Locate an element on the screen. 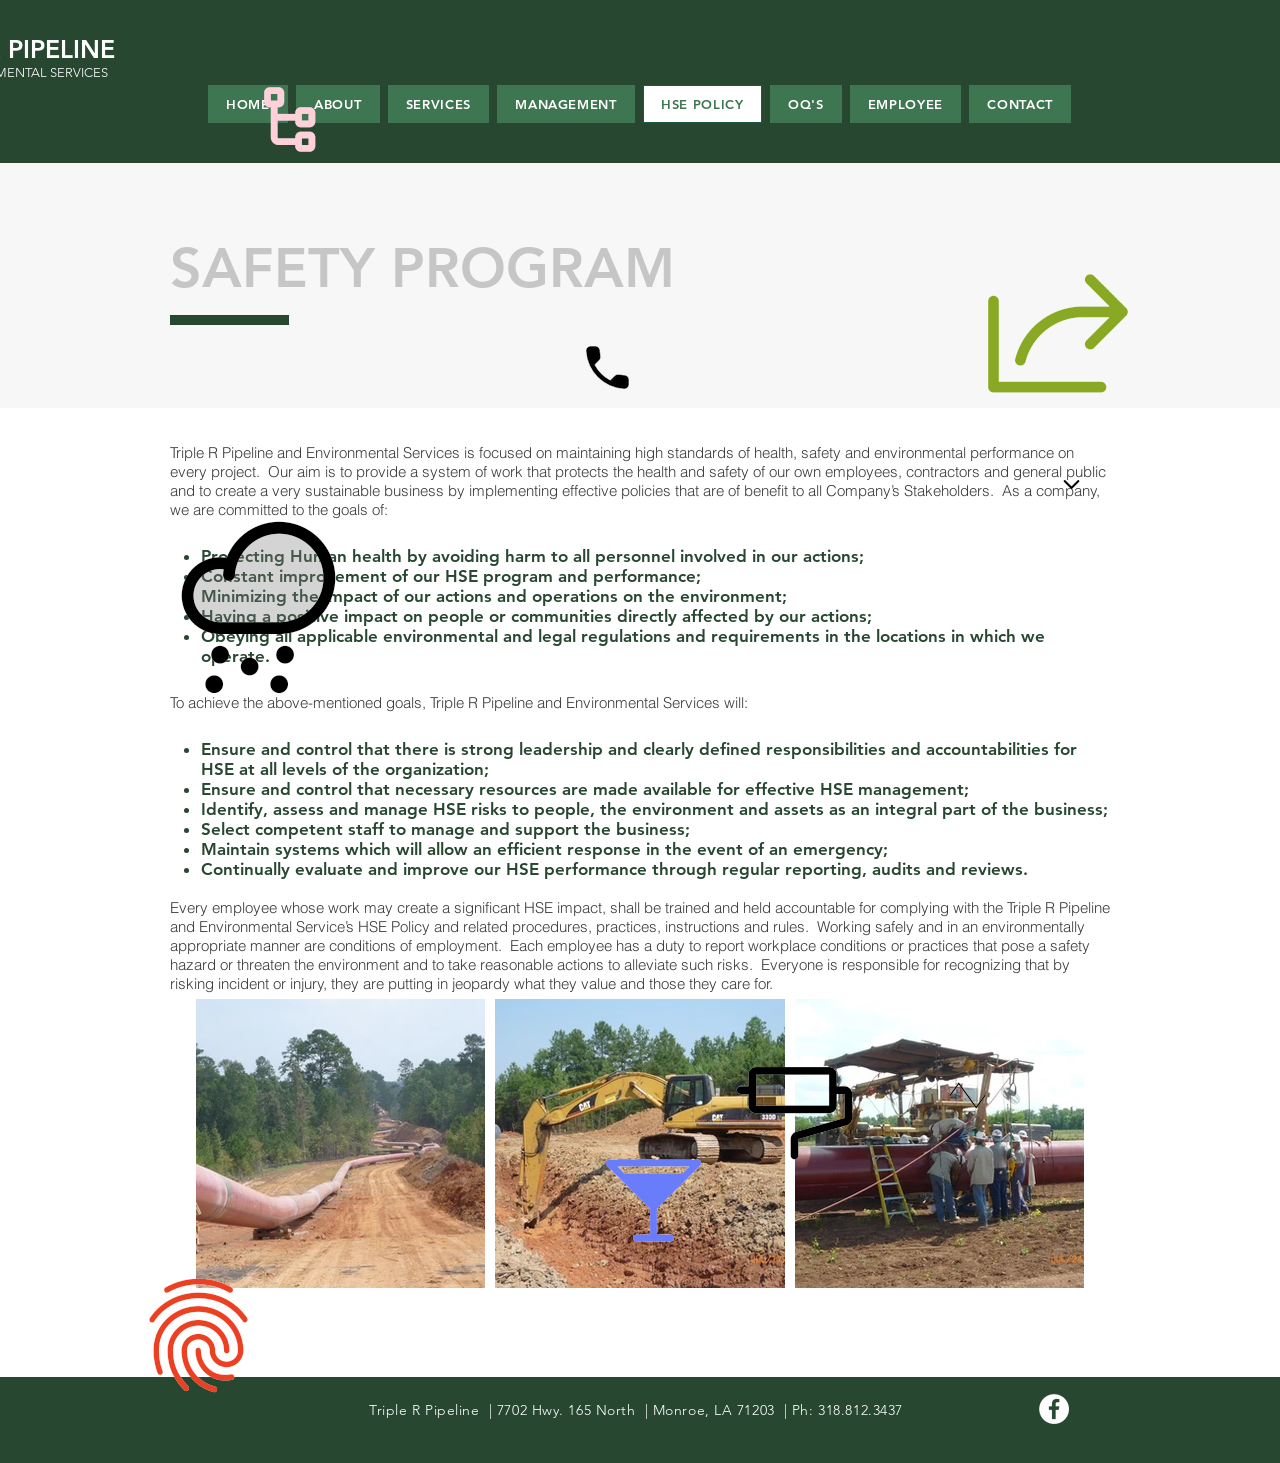  make a phone call is located at coordinates (607, 367).